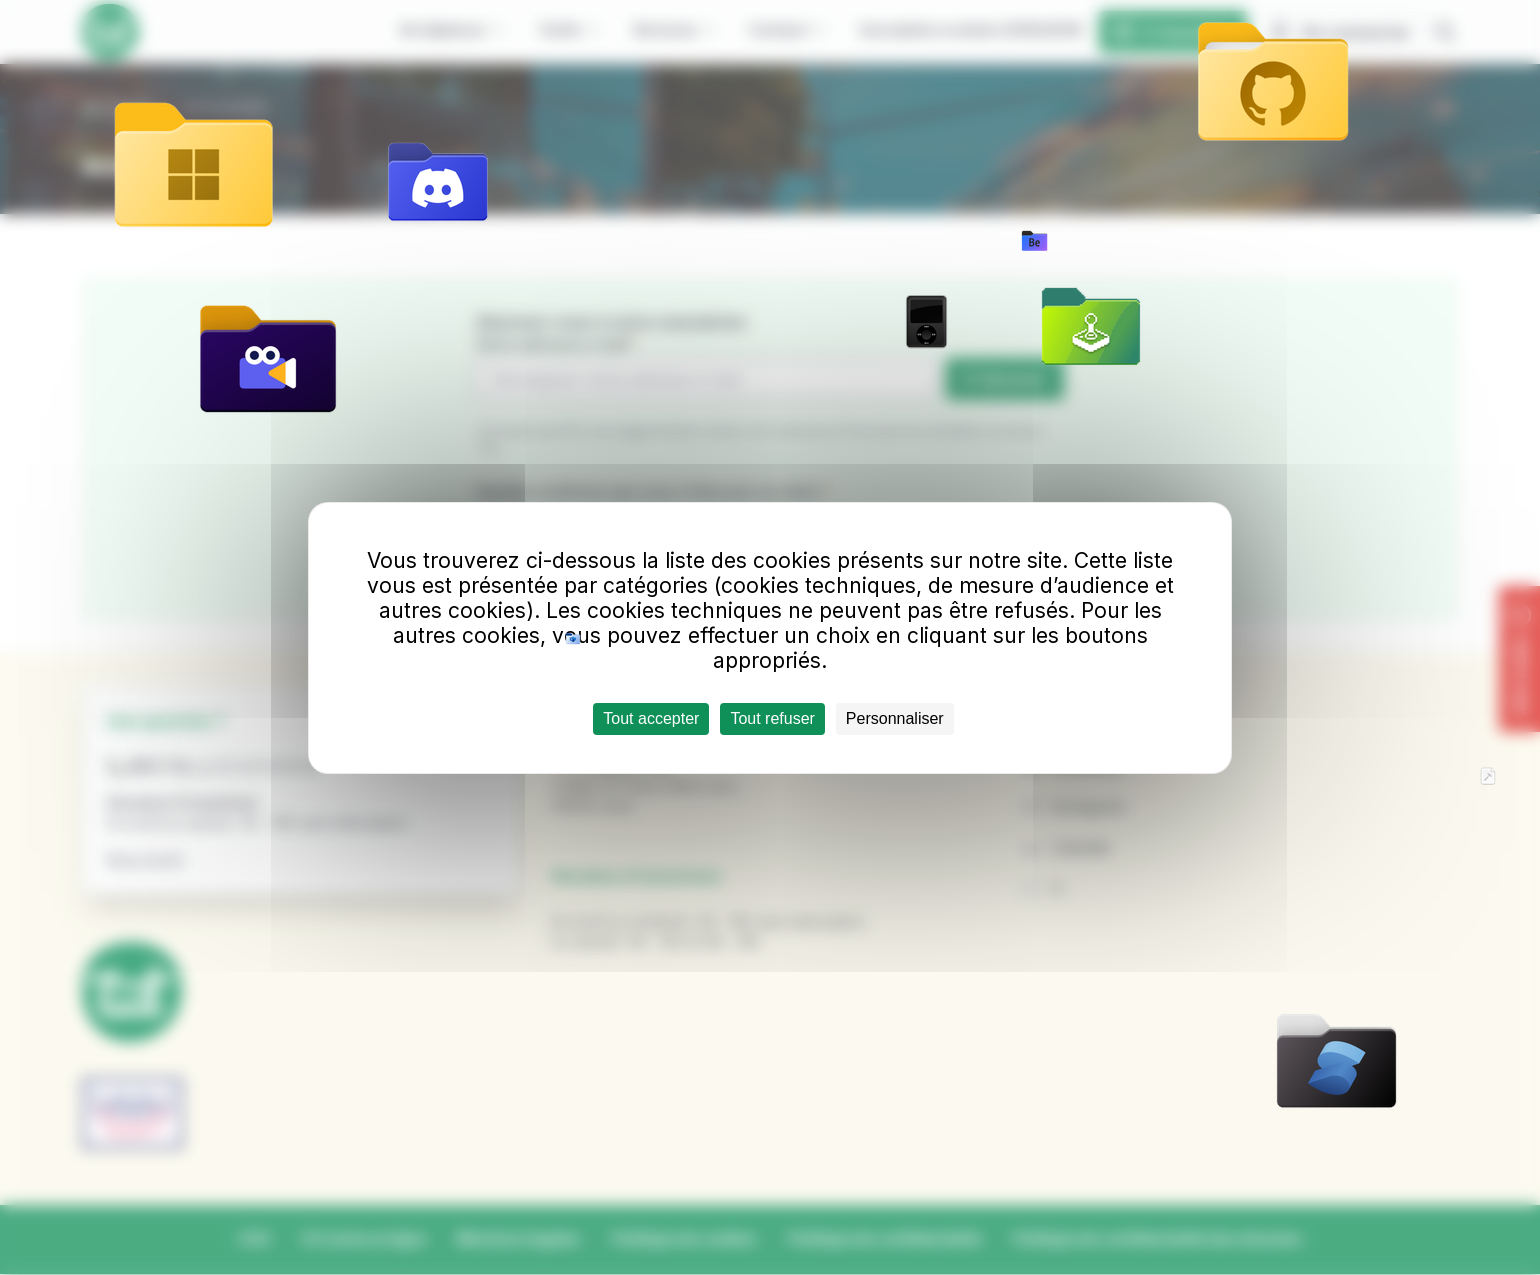 Image resolution: width=1540 pixels, height=1275 pixels. What do you see at coordinates (1336, 1064) in the screenshot?
I see `folder containing SolidJS project files` at bounding box center [1336, 1064].